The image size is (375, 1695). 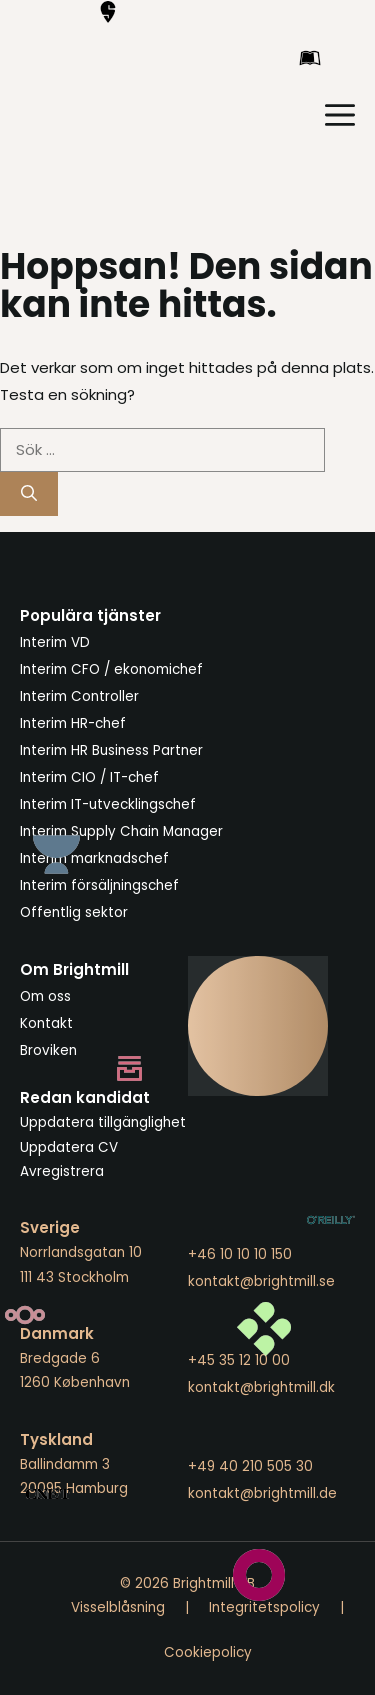 What do you see at coordinates (310, 58) in the screenshot?
I see `leanpub publishing platform logo` at bounding box center [310, 58].